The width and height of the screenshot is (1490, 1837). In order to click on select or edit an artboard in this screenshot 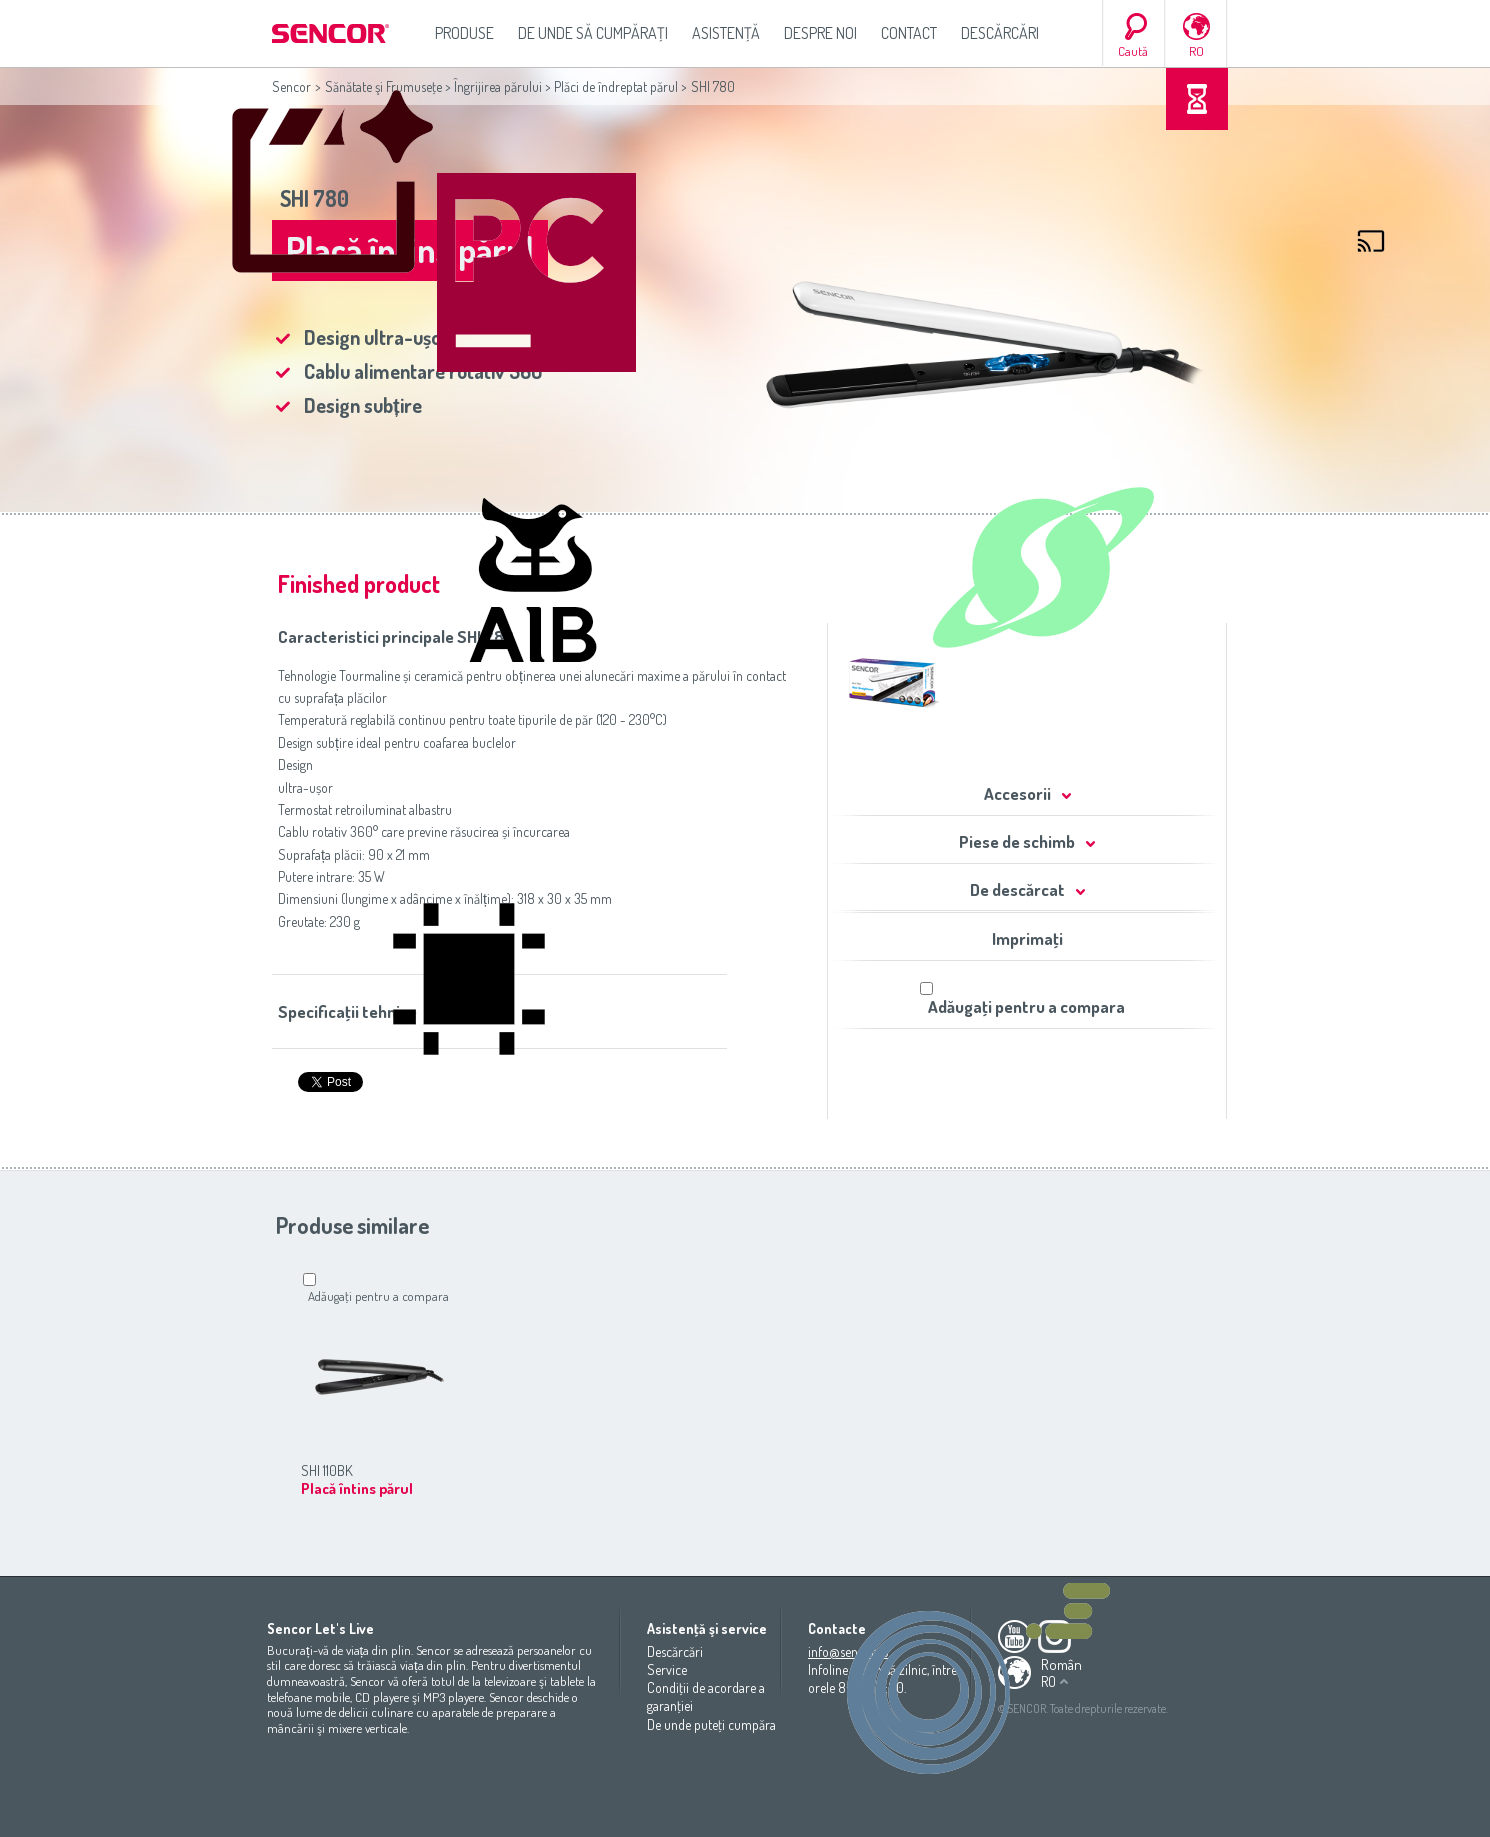, I will do `click(469, 979)`.